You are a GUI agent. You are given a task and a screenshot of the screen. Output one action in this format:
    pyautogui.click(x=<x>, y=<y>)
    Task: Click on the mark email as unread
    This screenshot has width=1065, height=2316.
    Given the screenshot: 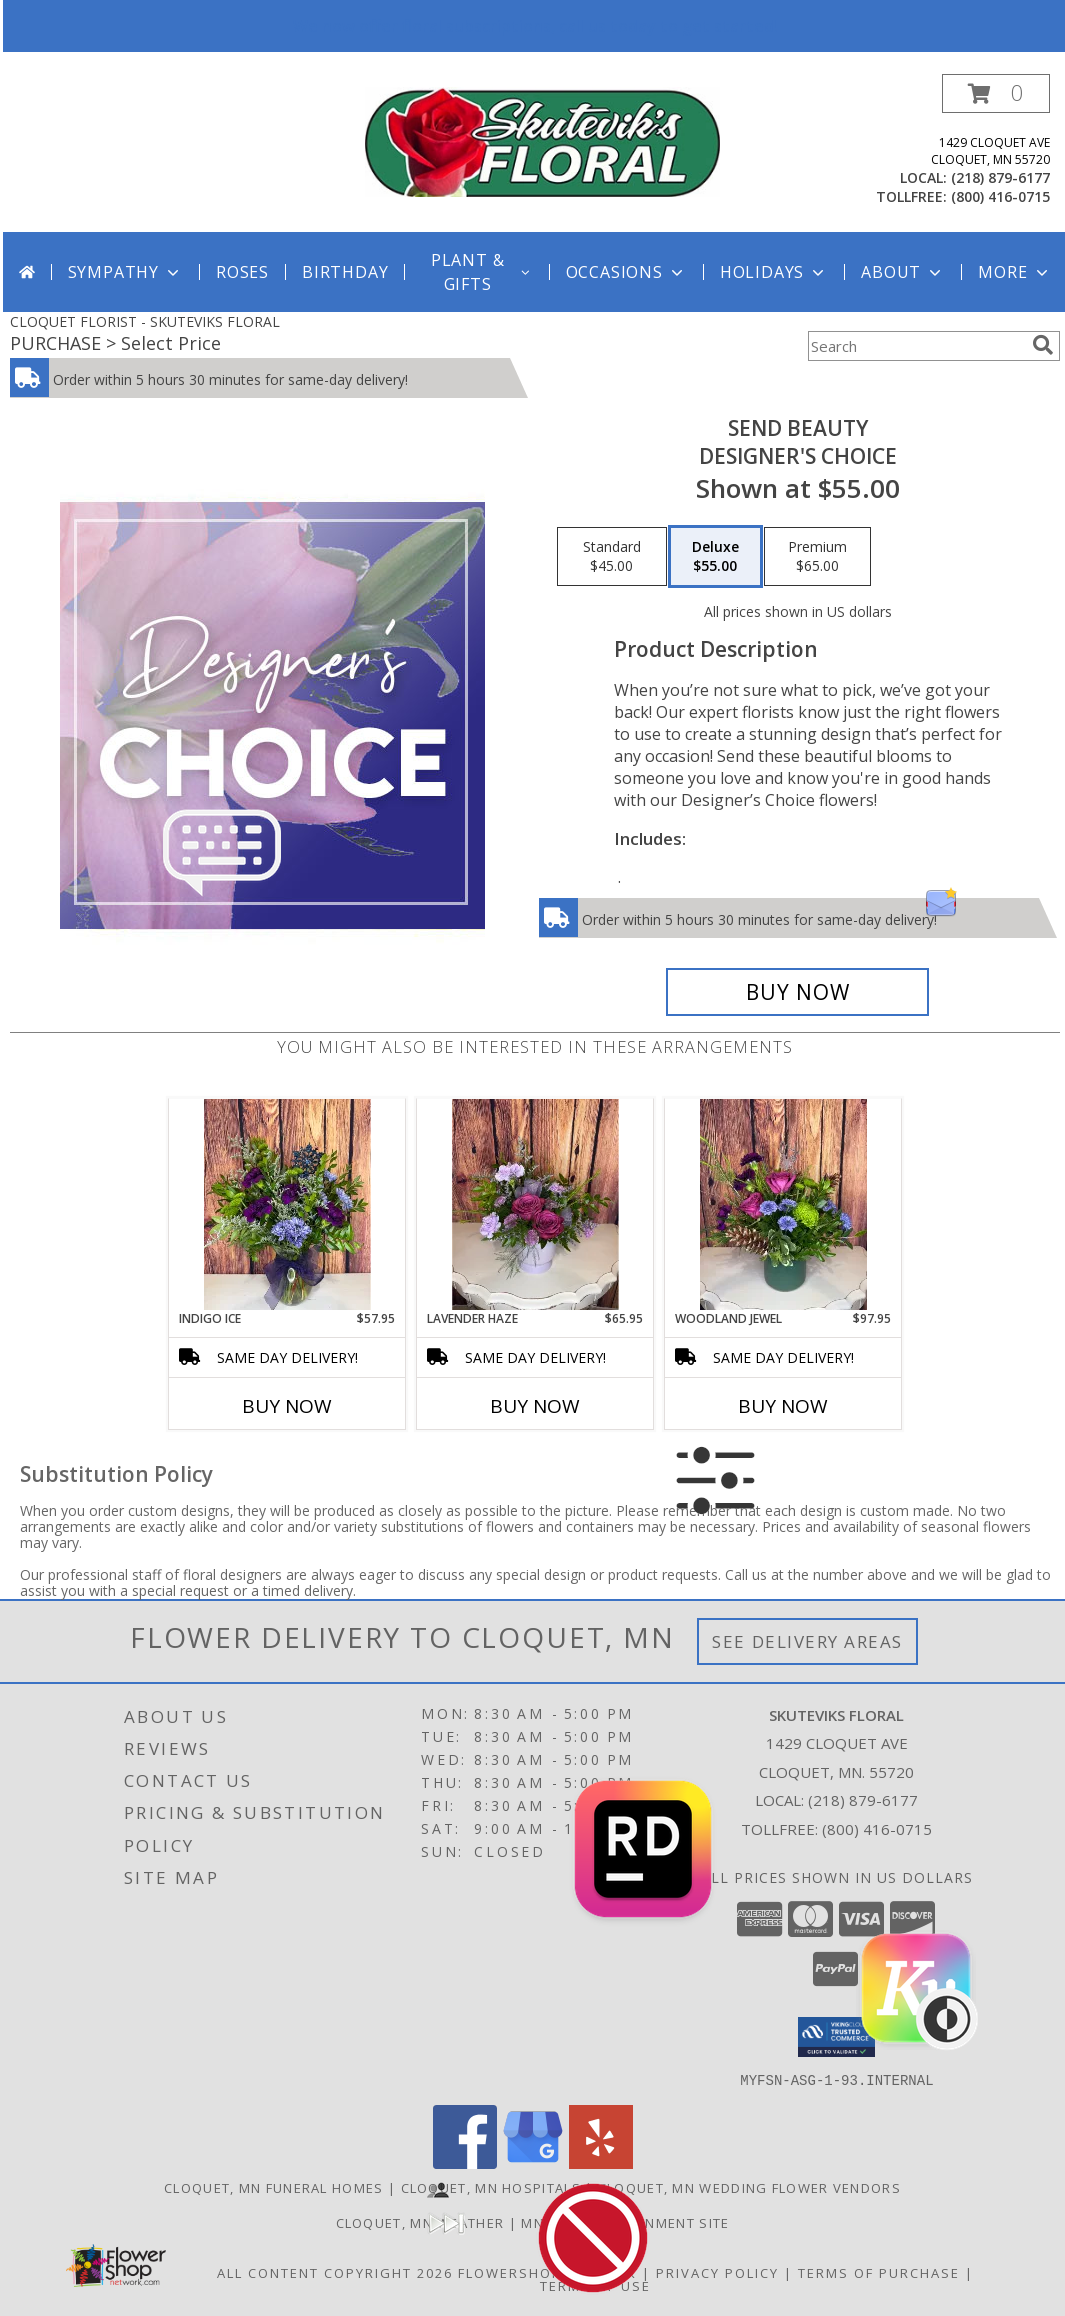 What is the action you would take?
    pyautogui.click(x=941, y=903)
    